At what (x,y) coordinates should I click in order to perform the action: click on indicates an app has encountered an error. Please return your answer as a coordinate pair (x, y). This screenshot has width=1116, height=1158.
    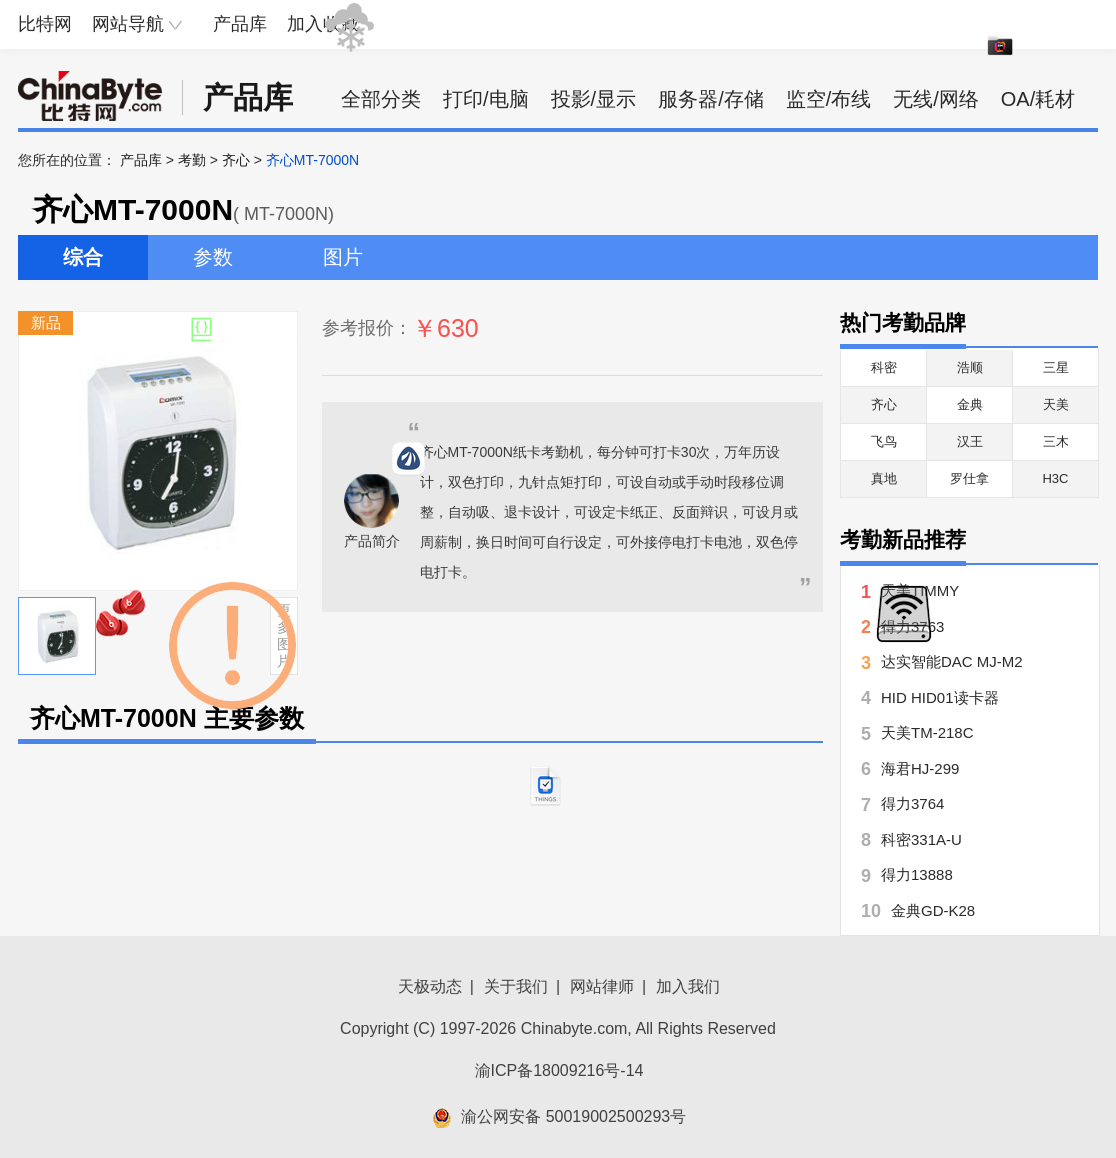
    Looking at the image, I should click on (232, 645).